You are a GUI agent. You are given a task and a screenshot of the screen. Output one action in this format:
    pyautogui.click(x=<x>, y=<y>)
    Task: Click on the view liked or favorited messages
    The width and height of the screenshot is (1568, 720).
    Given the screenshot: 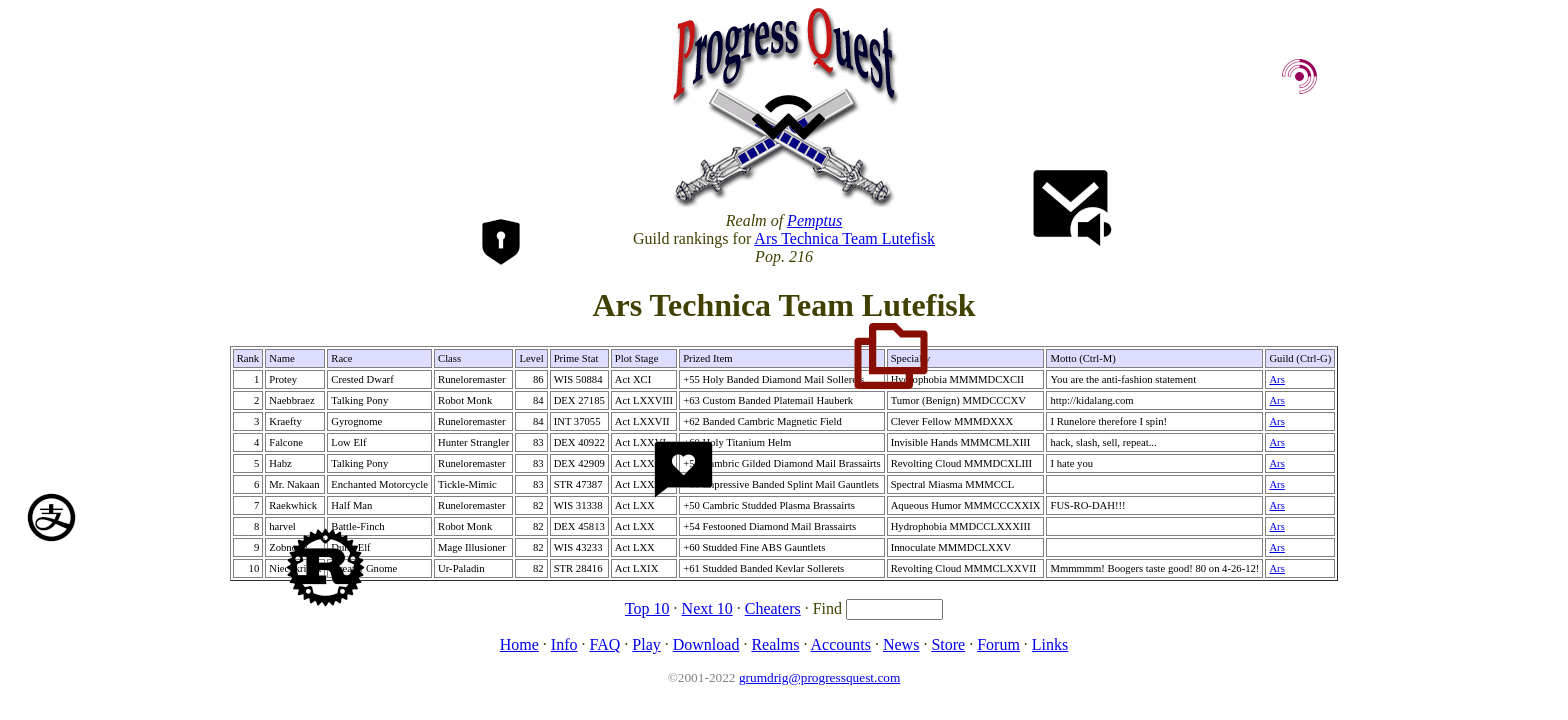 What is the action you would take?
    pyautogui.click(x=683, y=467)
    